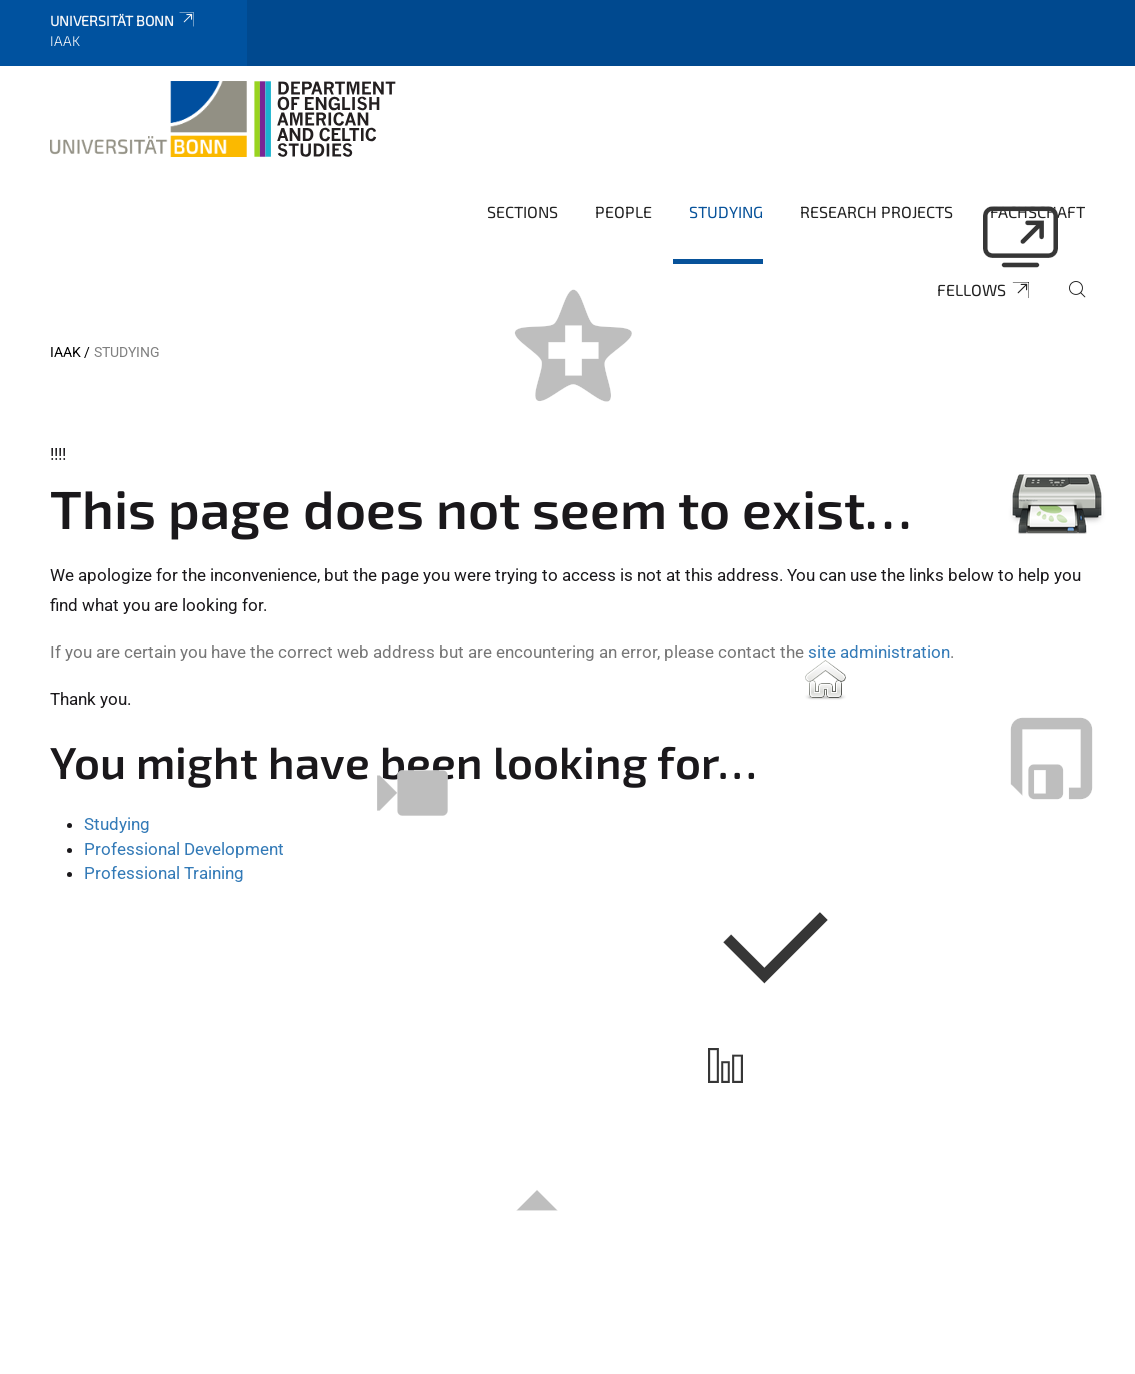 The width and height of the screenshot is (1135, 1374). What do you see at coordinates (573, 350) in the screenshot?
I see `add to favorites` at bounding box center [573, 350].